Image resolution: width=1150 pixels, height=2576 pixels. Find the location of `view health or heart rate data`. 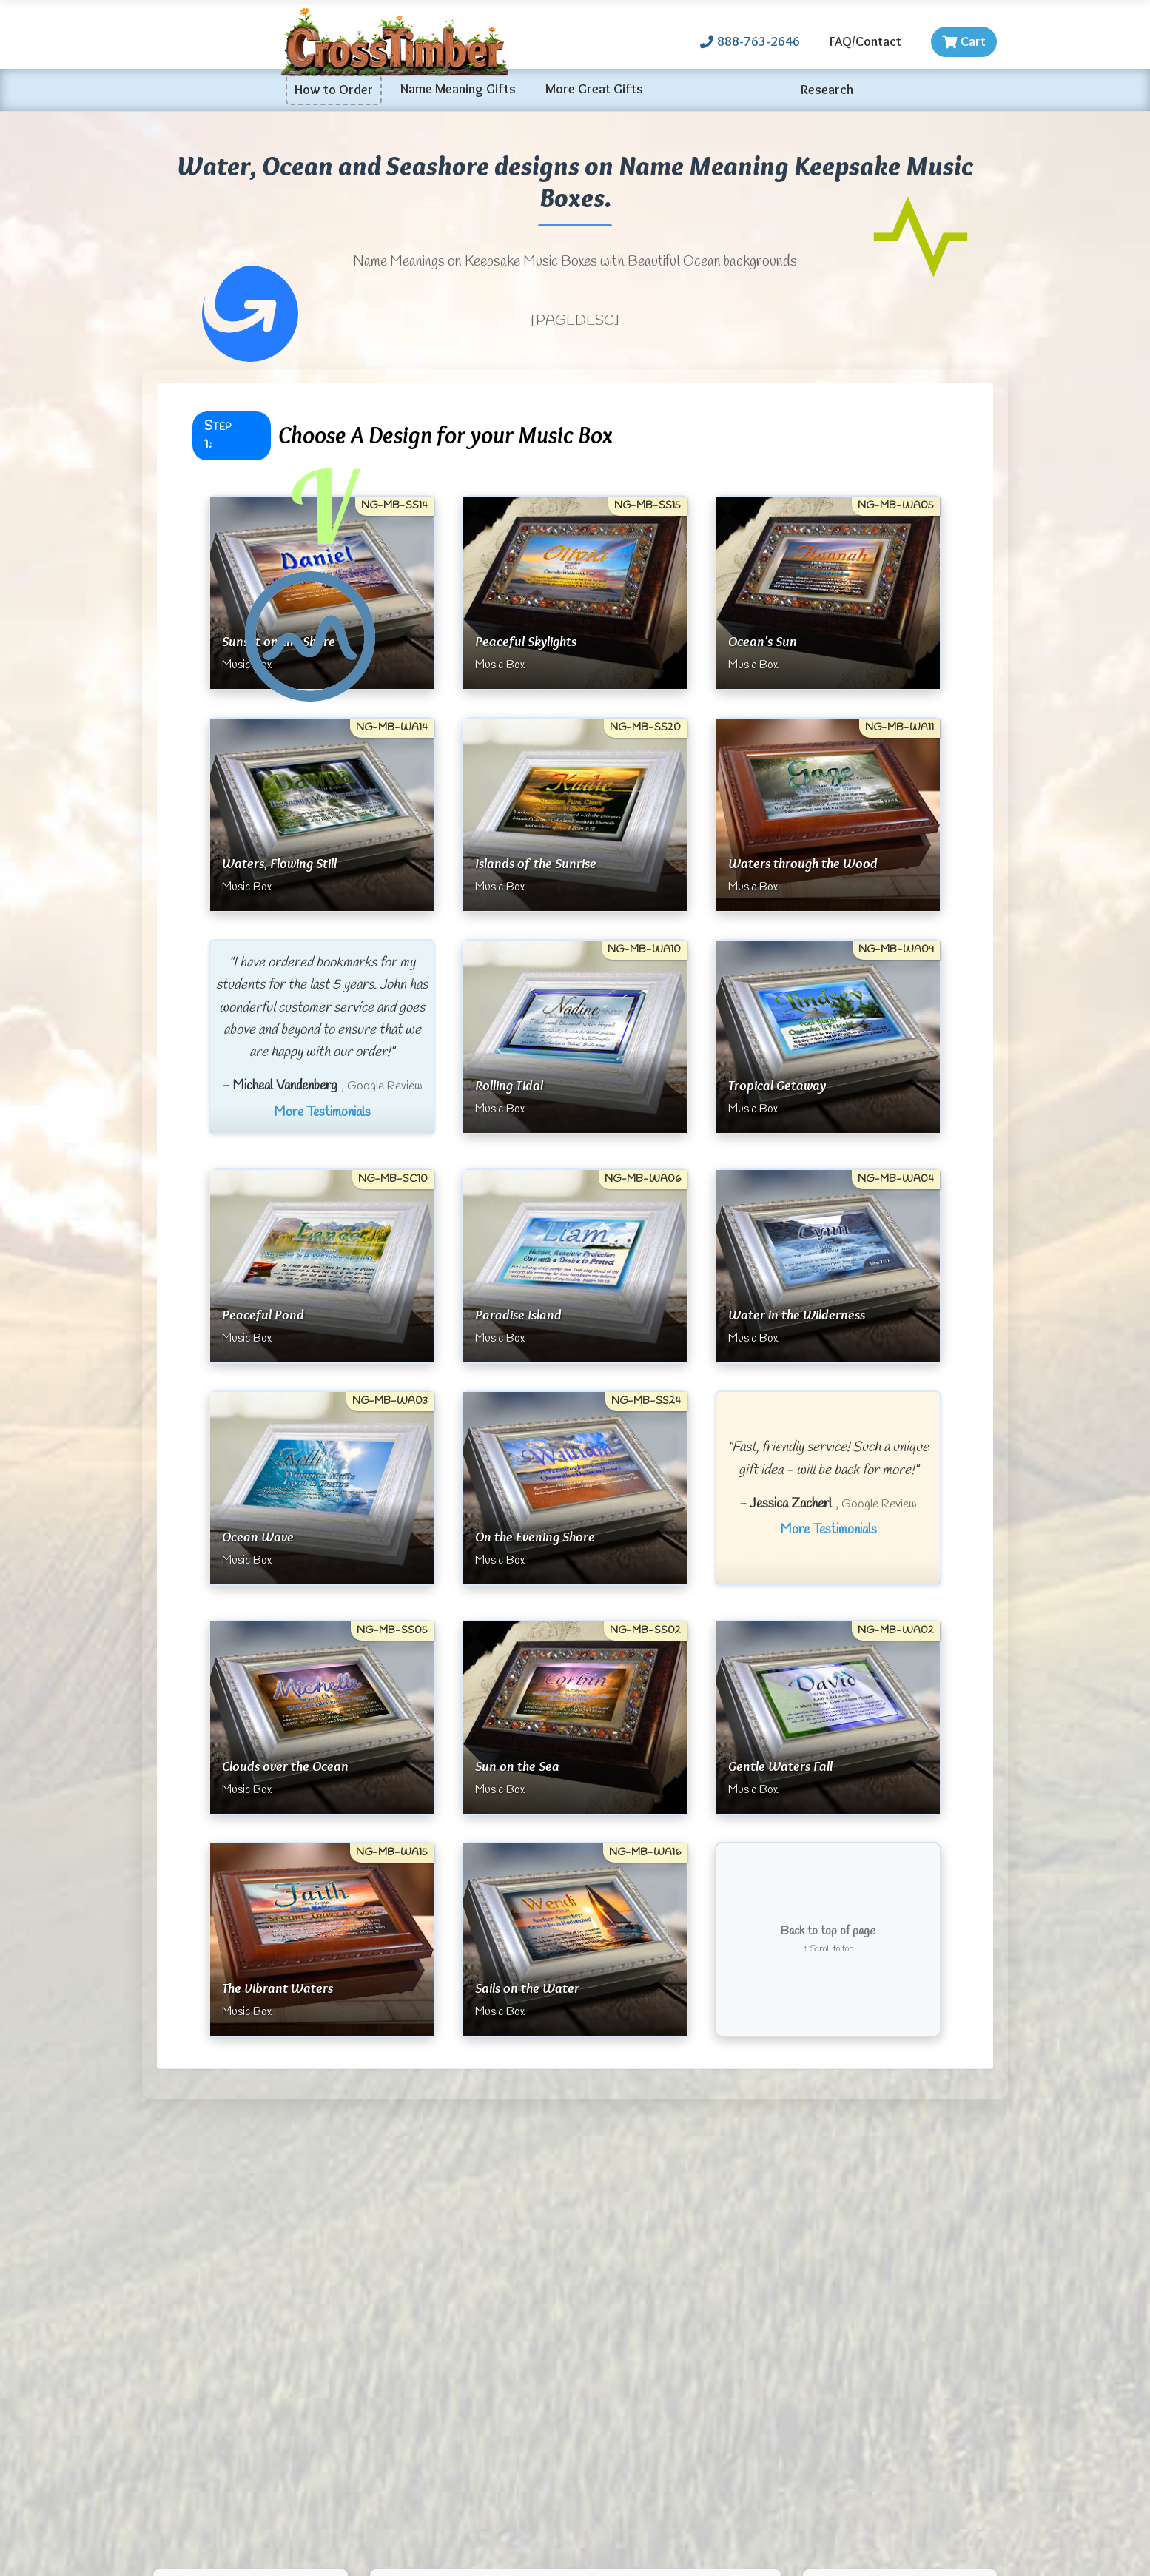

view health or heart rate data is located at coordinates (921, 237).